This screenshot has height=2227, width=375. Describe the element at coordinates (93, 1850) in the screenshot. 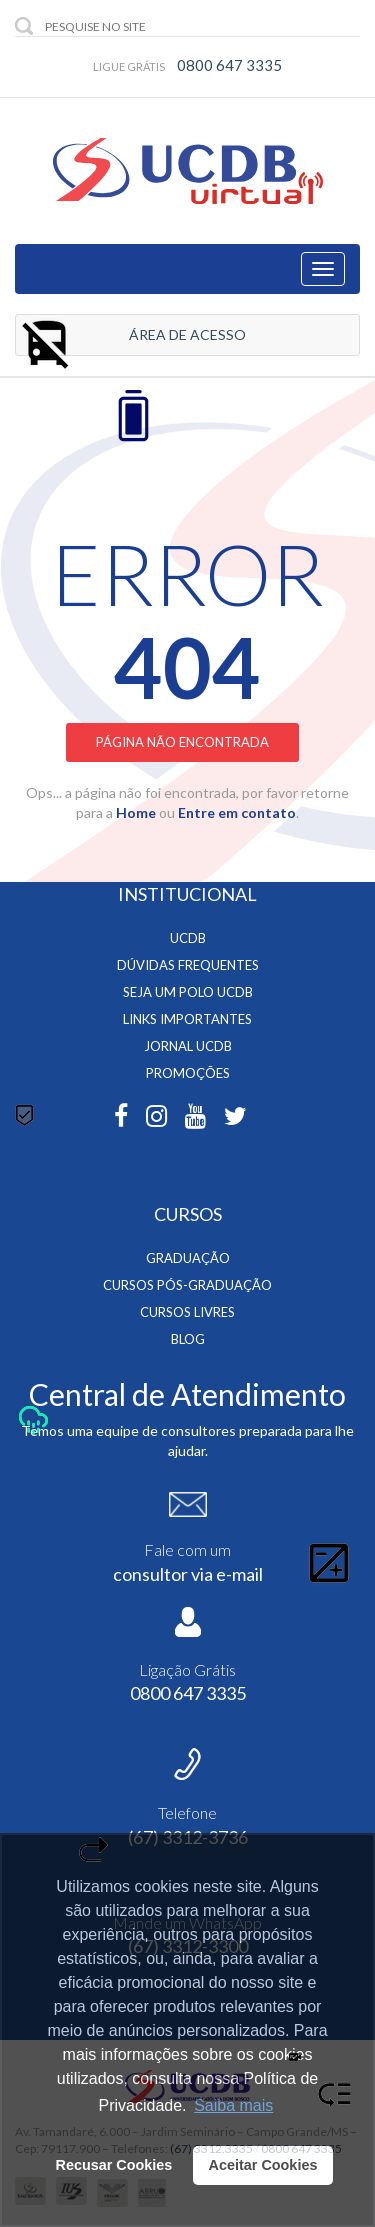

I see `redo last action` at that location.